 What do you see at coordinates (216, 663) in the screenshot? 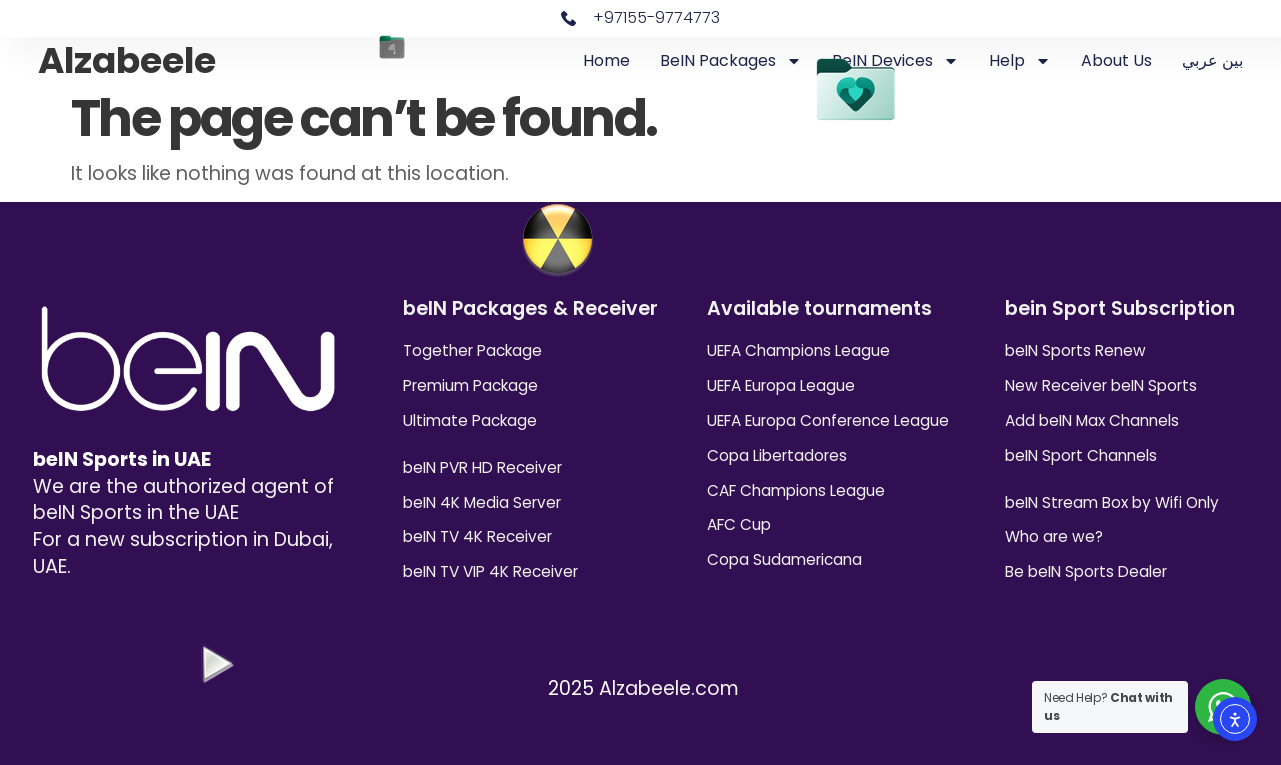
I see `start media playback` at bounding box center [216, 663].